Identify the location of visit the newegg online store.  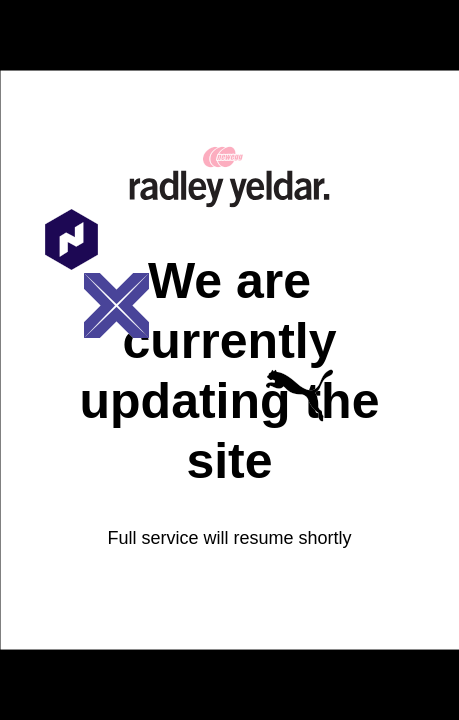
(223, 157).